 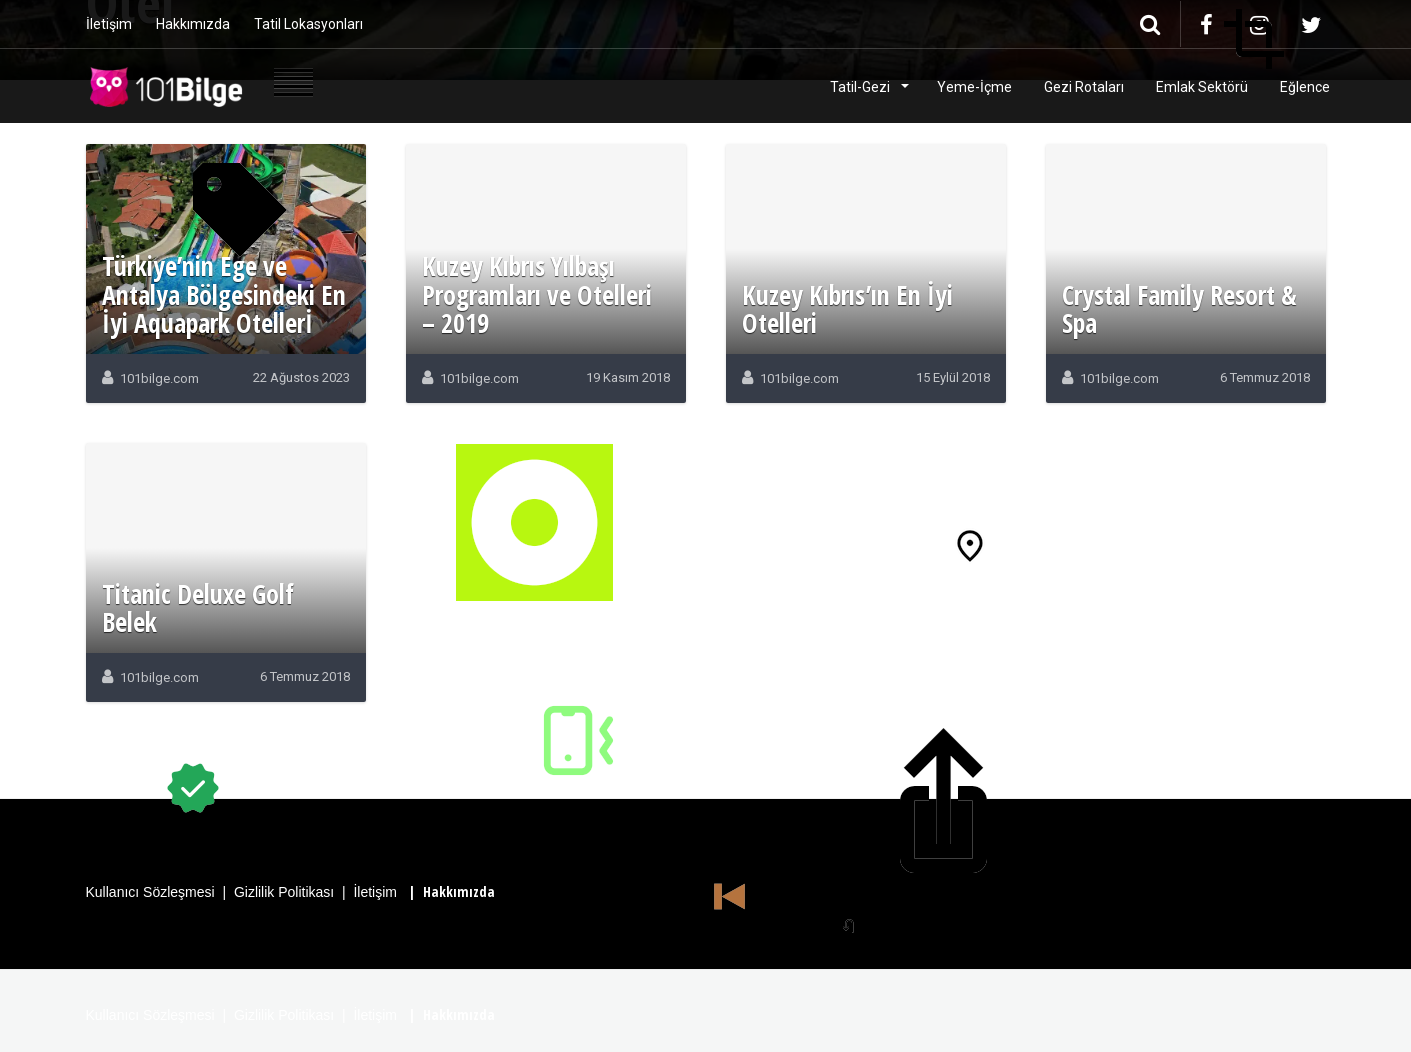 I want to click on switch to list view, so click(x=293, y=82).